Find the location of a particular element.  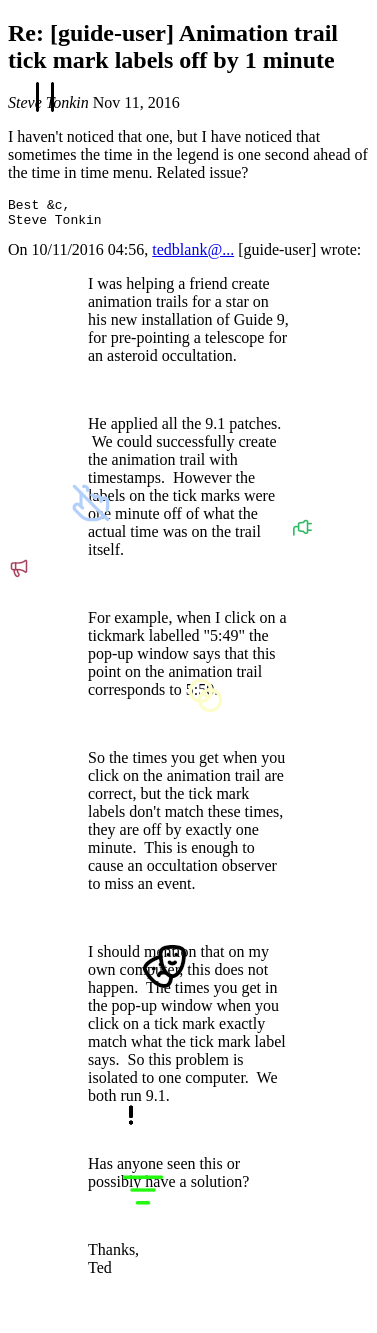

connect to a power source or external device is located at coordinates (302, 527).